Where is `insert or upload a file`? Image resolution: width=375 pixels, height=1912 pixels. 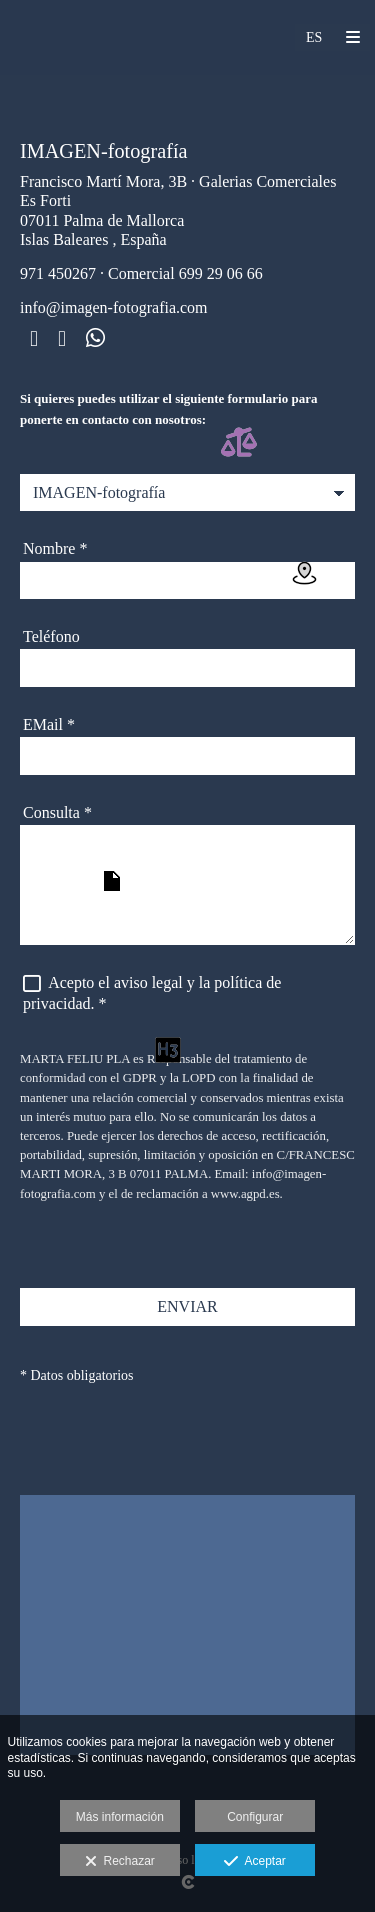 insert or upload a file is located at coordinates (112, 881).